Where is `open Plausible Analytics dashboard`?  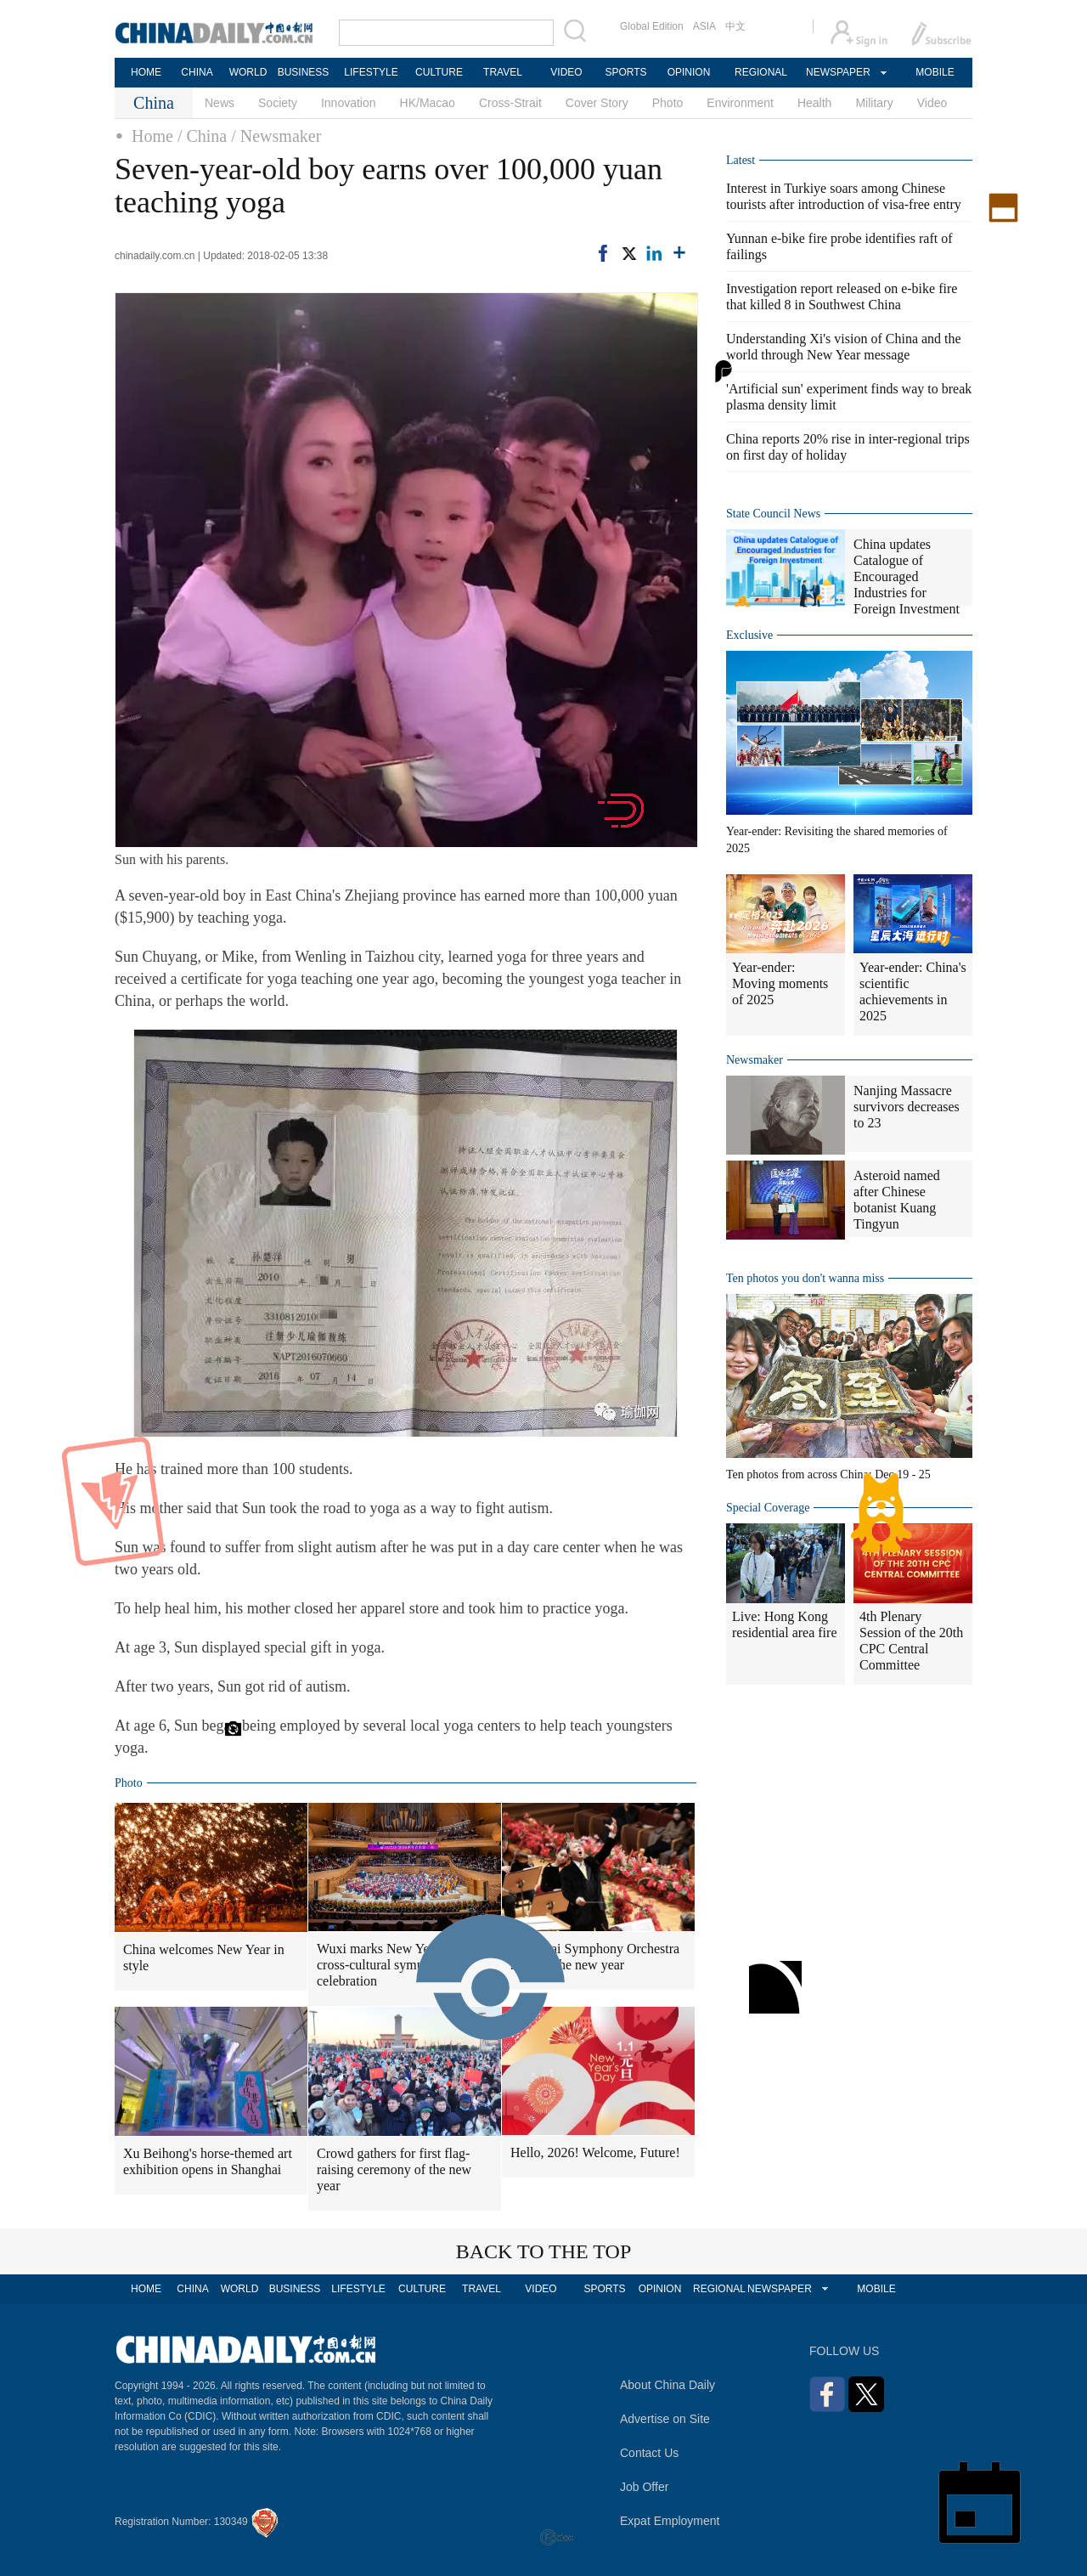
open Plausible Analytics dashboard is located at coordinates (724, 371).